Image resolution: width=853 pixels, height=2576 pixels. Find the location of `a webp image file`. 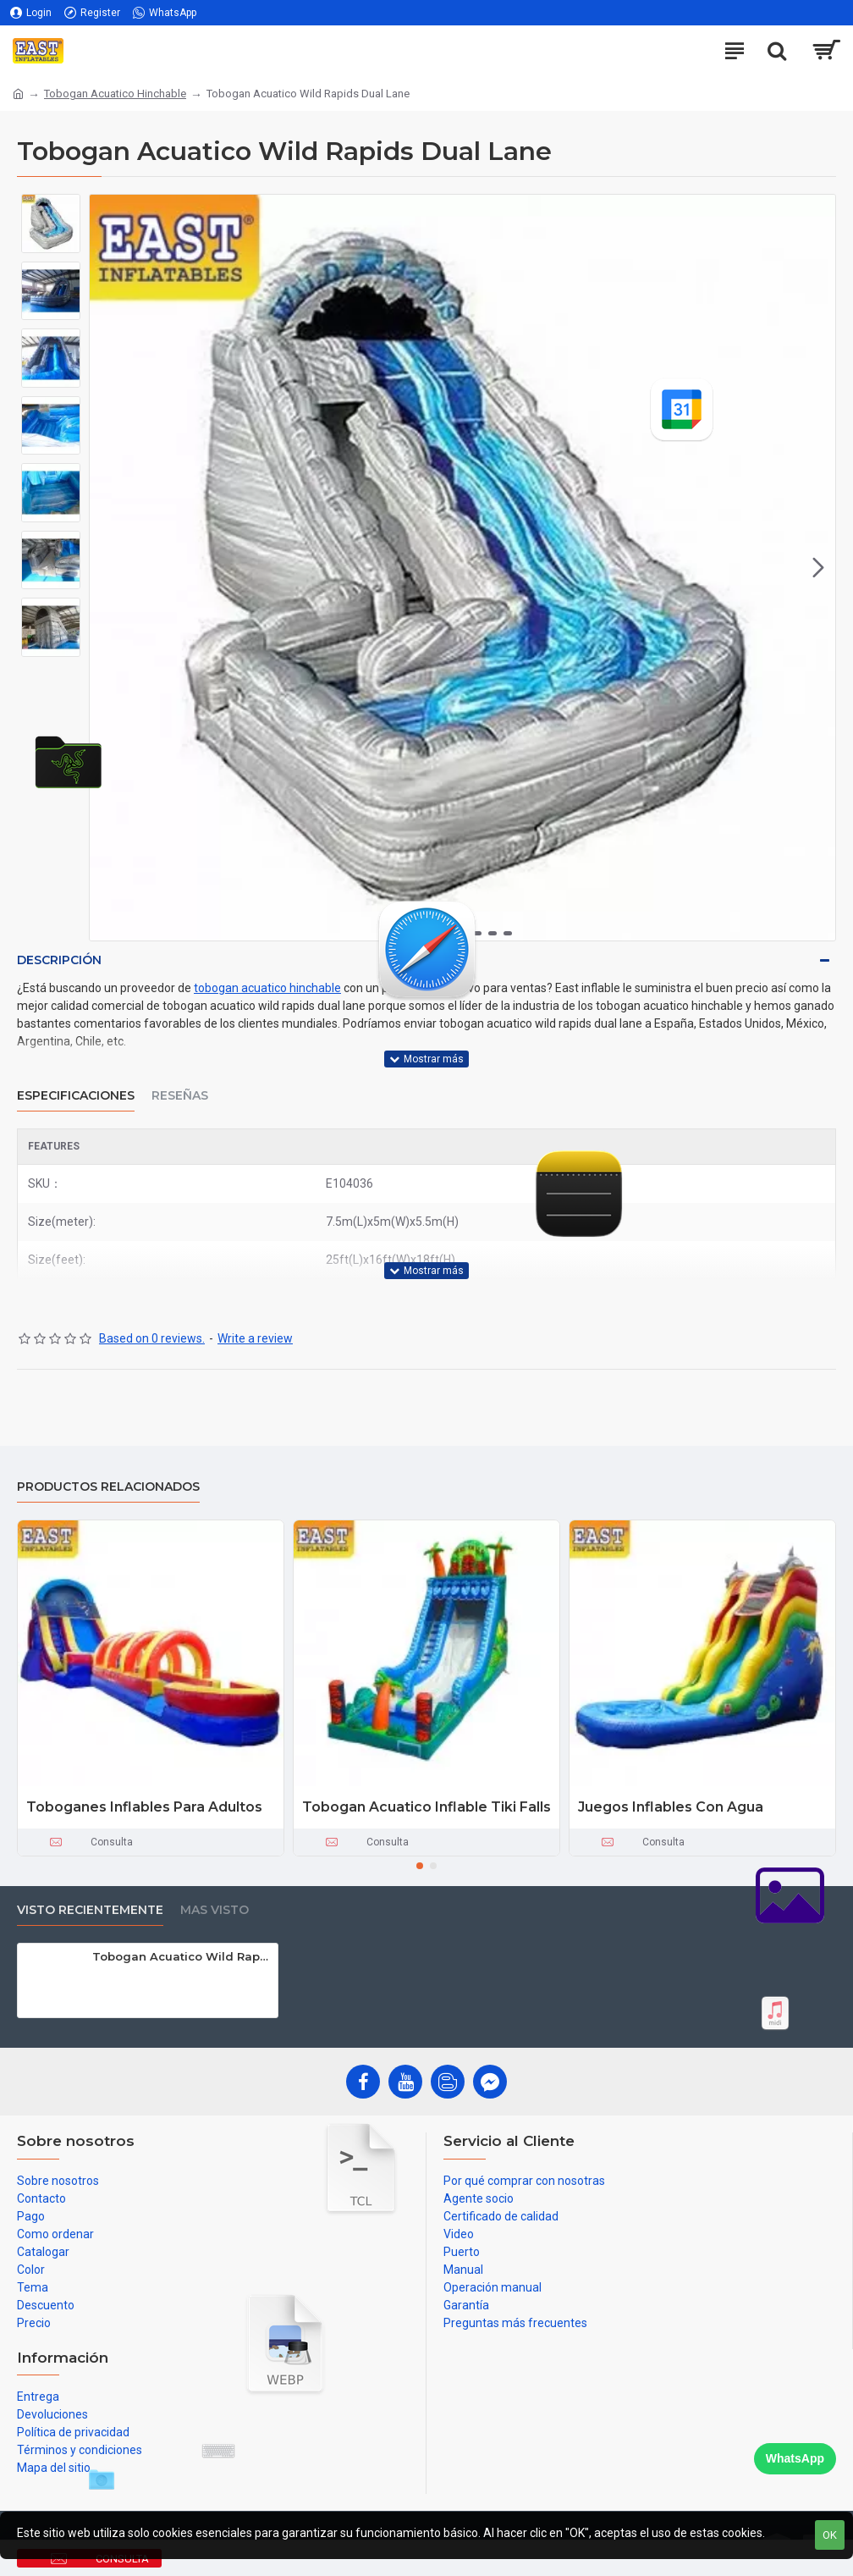

a webp image file is located at coordinates (285, 2345).